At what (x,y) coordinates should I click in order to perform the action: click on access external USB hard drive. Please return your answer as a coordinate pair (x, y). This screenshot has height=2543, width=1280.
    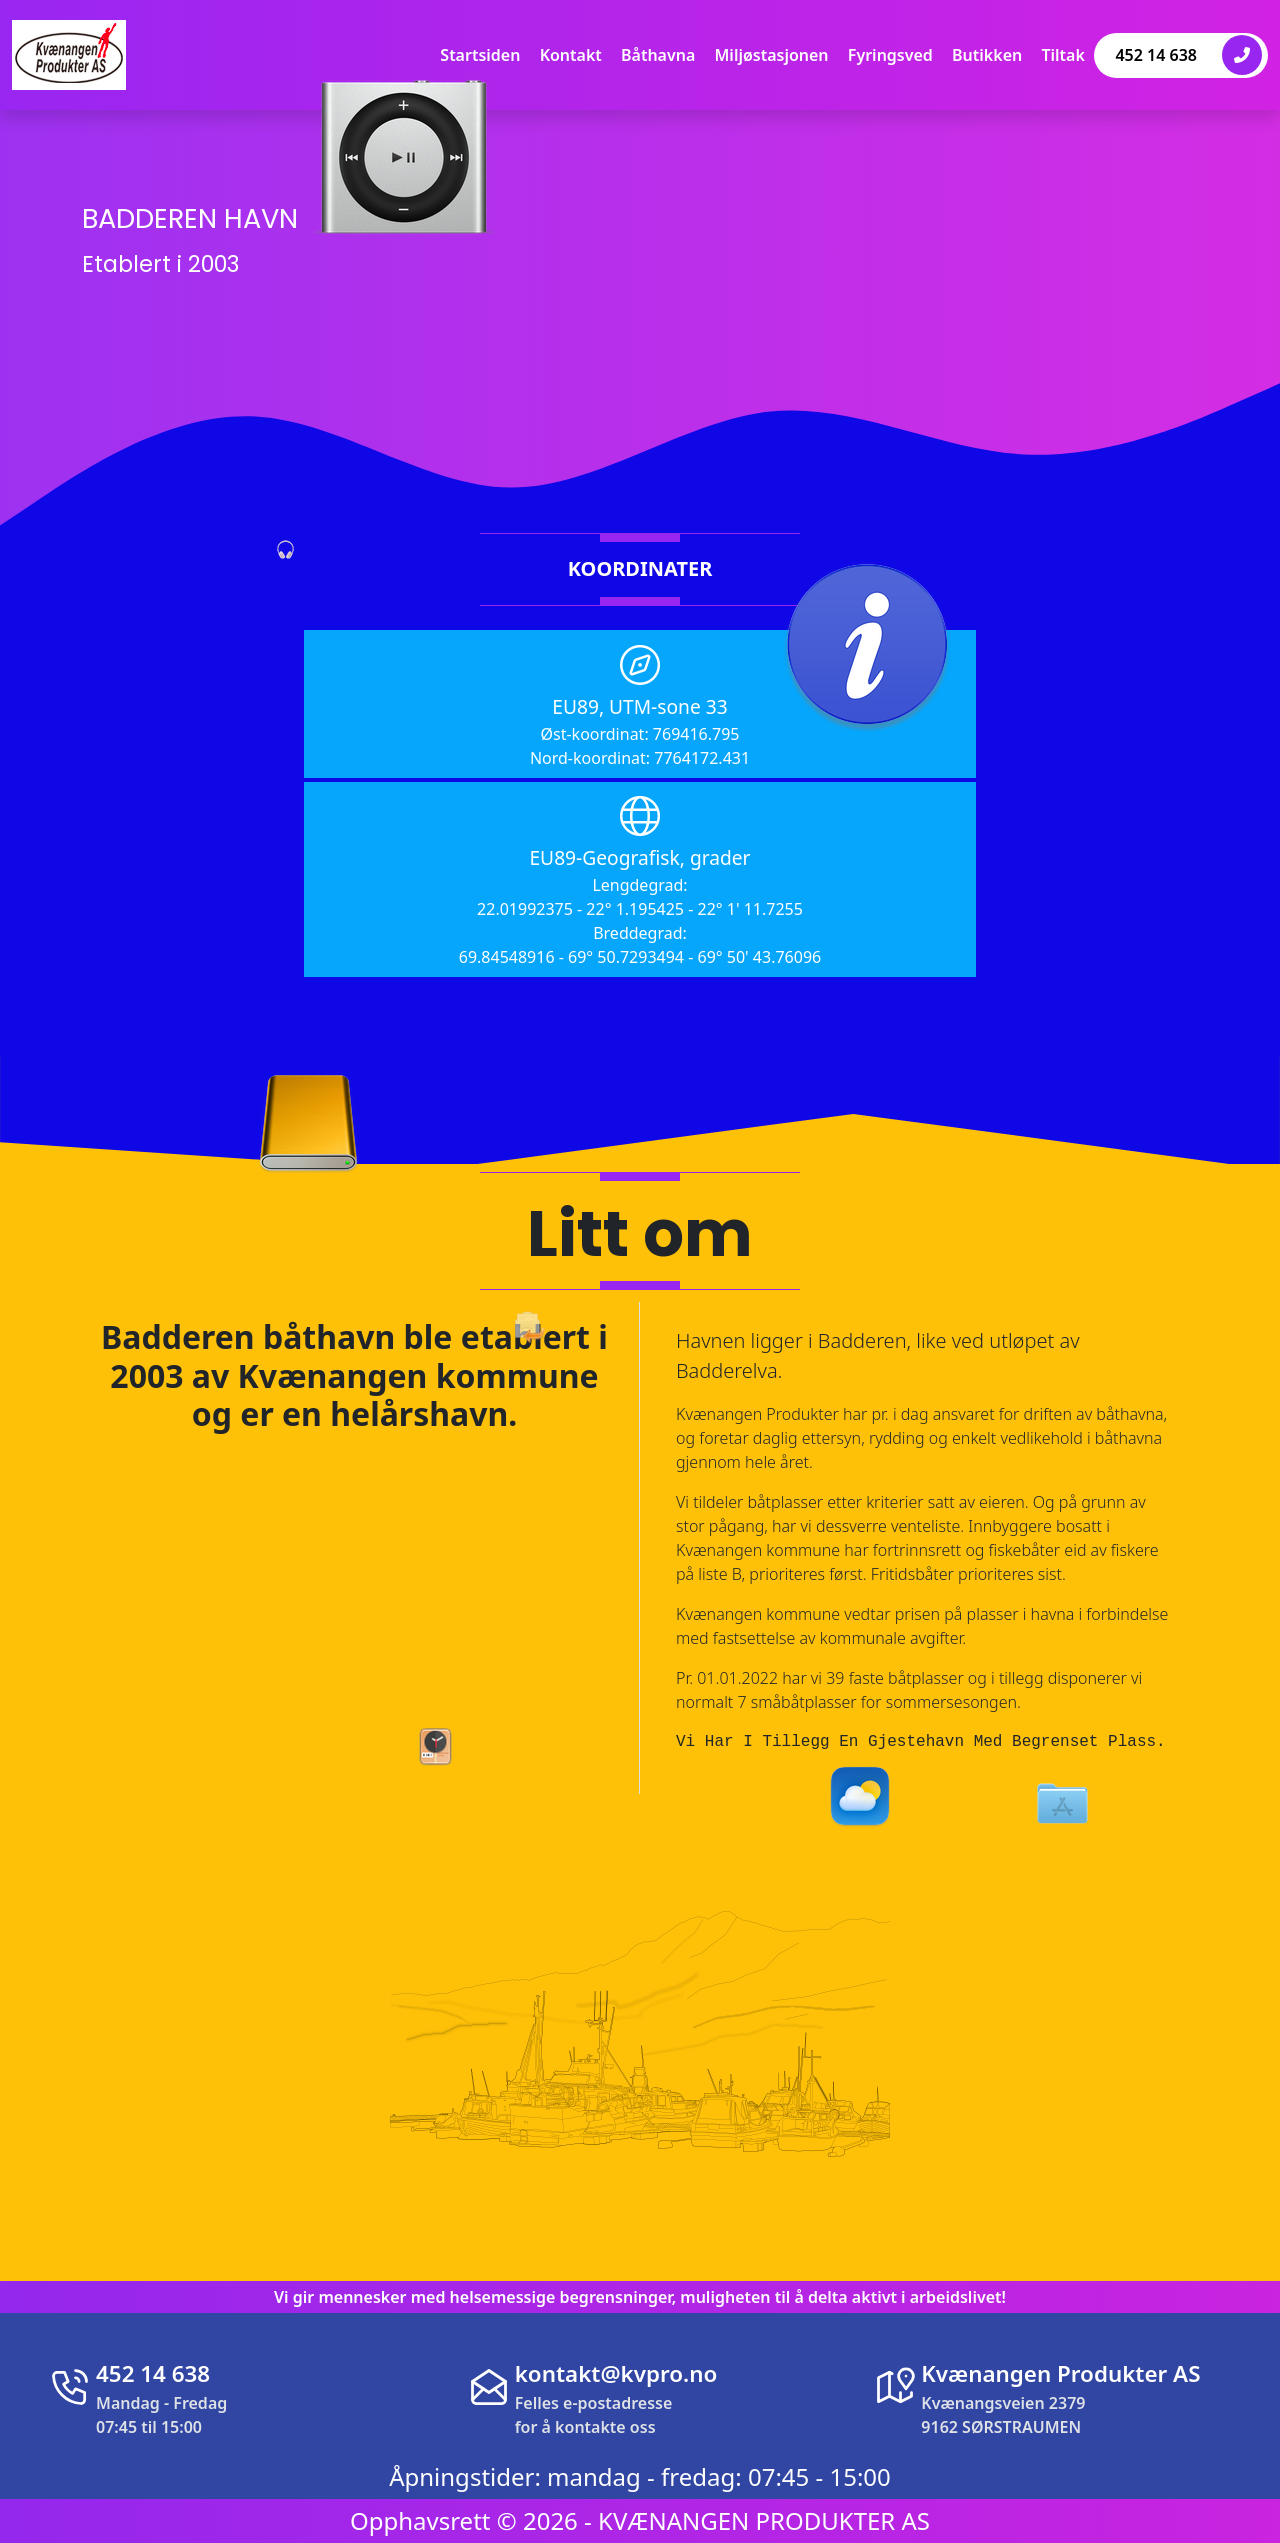
    Looking at the image, I should click on (308, 1122).